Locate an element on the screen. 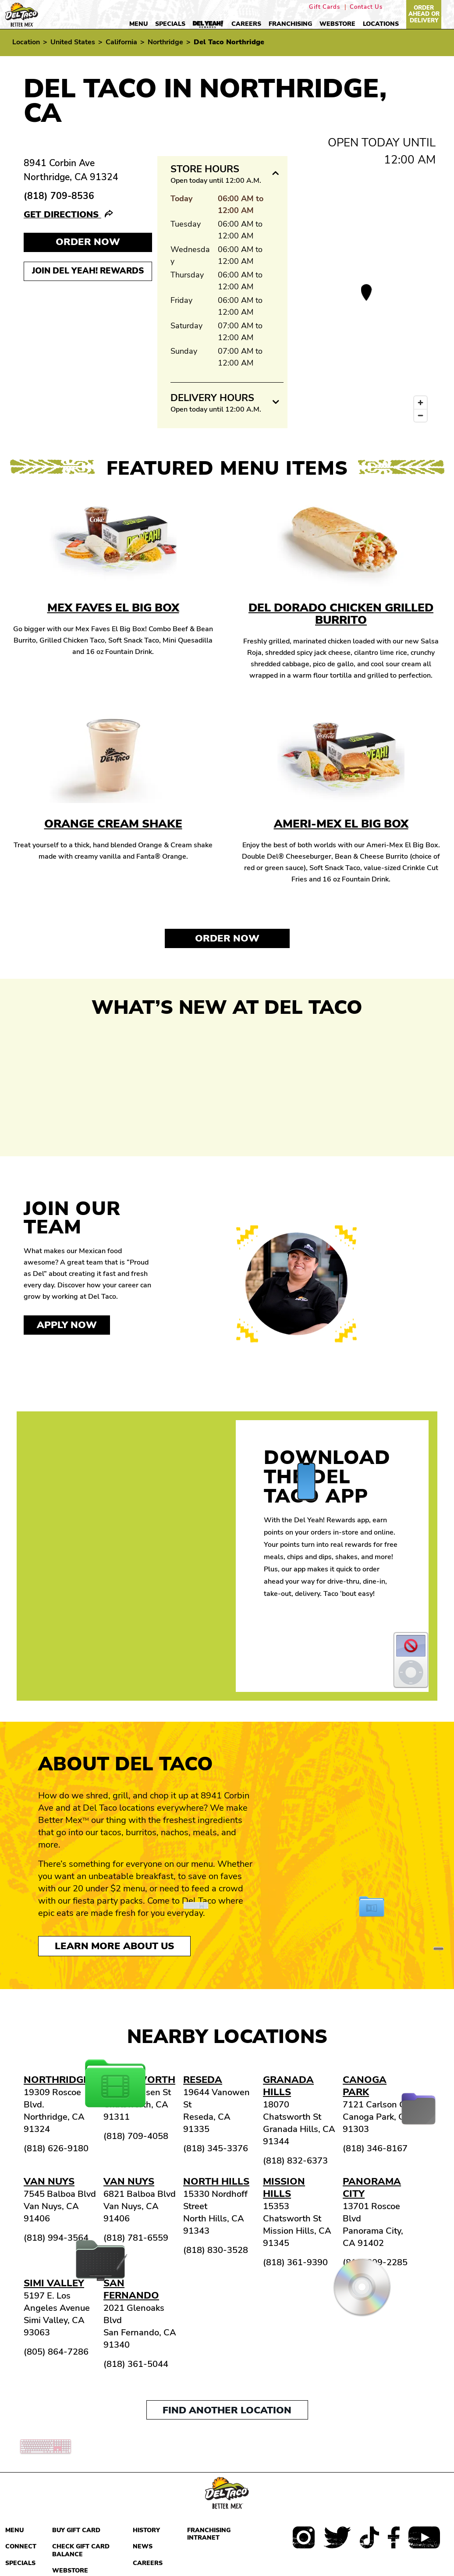  iPod device is unavailable or cannot be connected is located at coordinates (411, 1660).